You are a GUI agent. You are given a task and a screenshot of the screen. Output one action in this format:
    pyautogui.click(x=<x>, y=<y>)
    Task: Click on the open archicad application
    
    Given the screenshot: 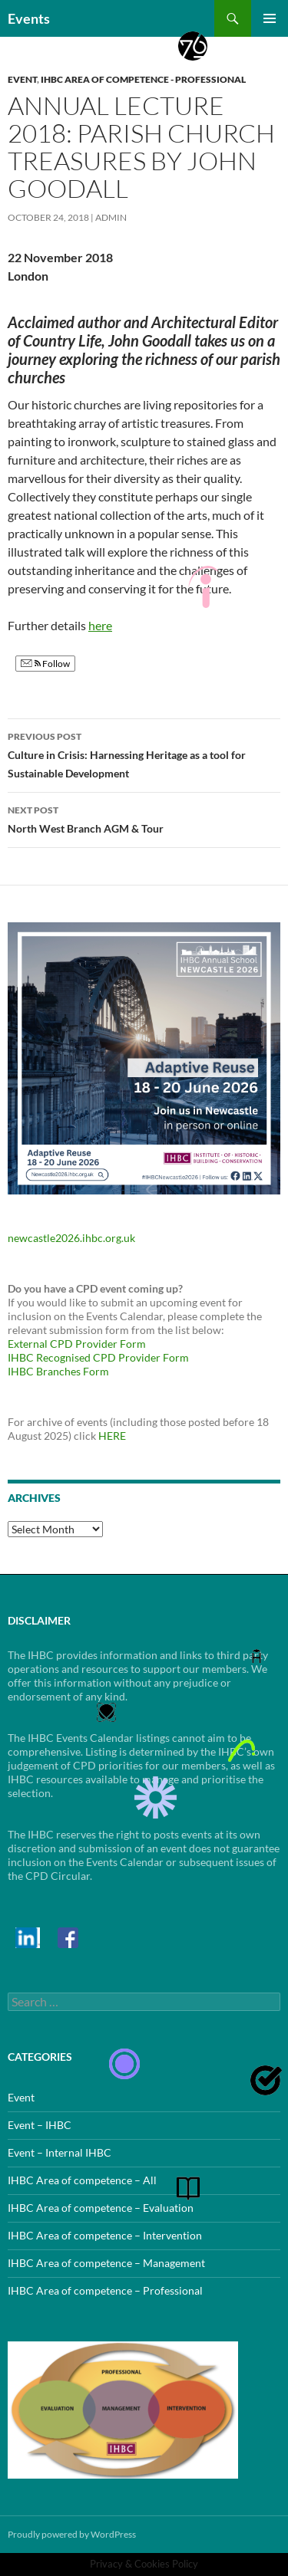 What is the action you would take?
    pyautogui.click(x=241, y=1750)
    